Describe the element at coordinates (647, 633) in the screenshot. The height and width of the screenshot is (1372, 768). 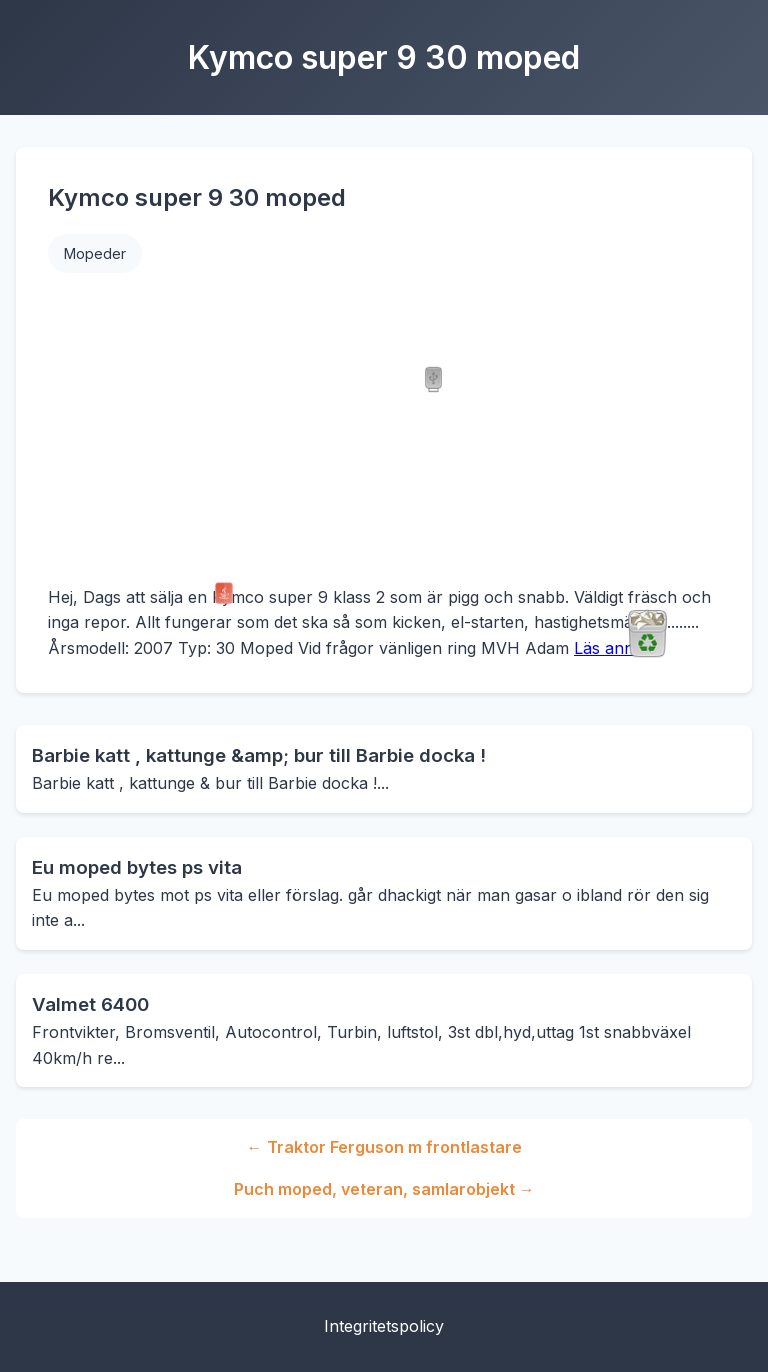
I see `indicates trash bin contains deleted items` at that location.